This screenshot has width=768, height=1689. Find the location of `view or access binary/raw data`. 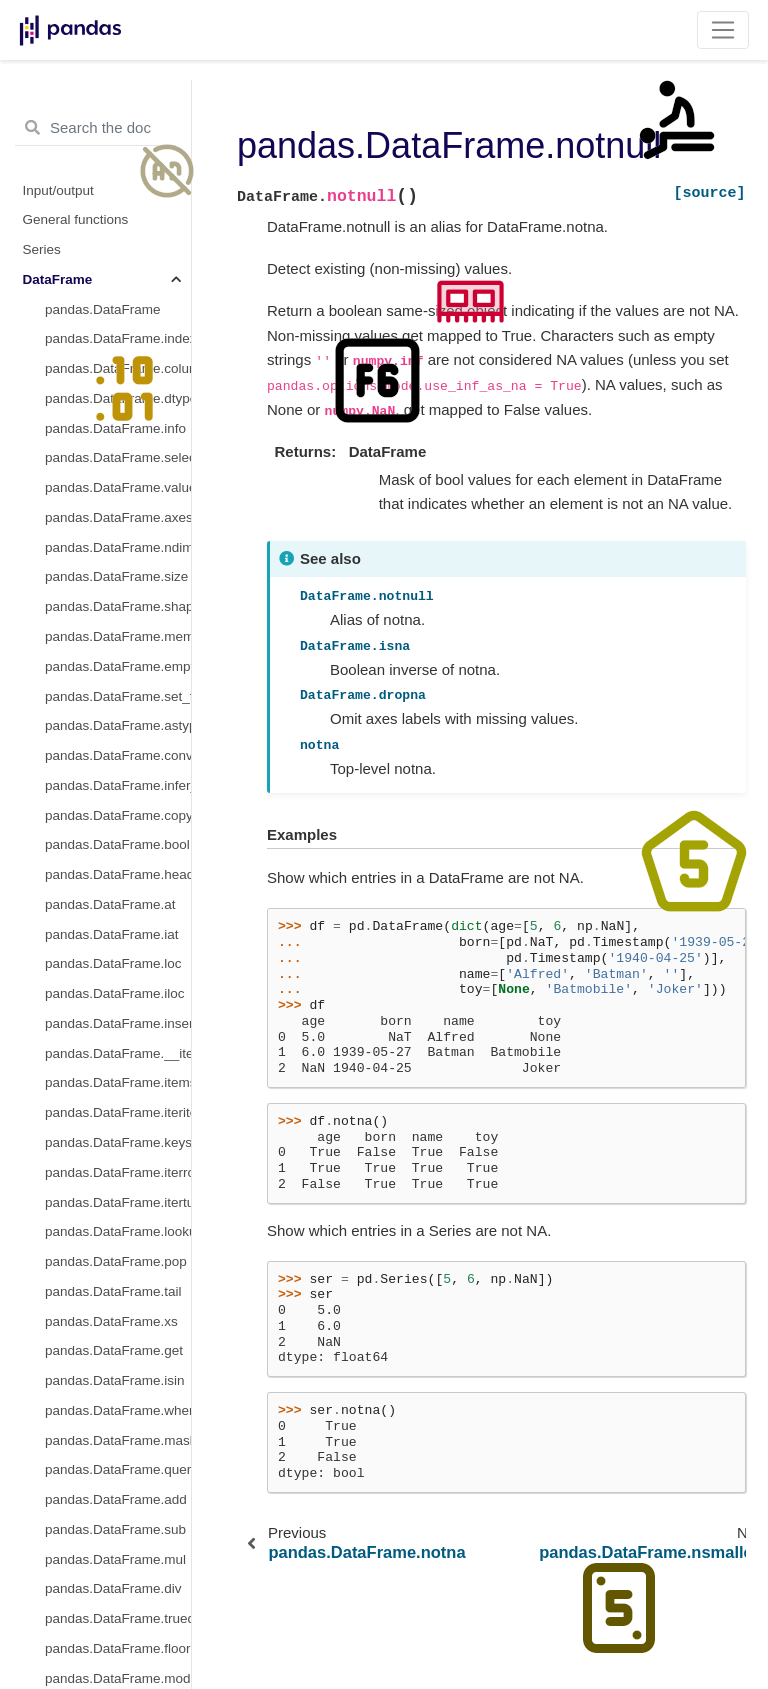

view or access binary/raw data is located at coordinates (124, 388).